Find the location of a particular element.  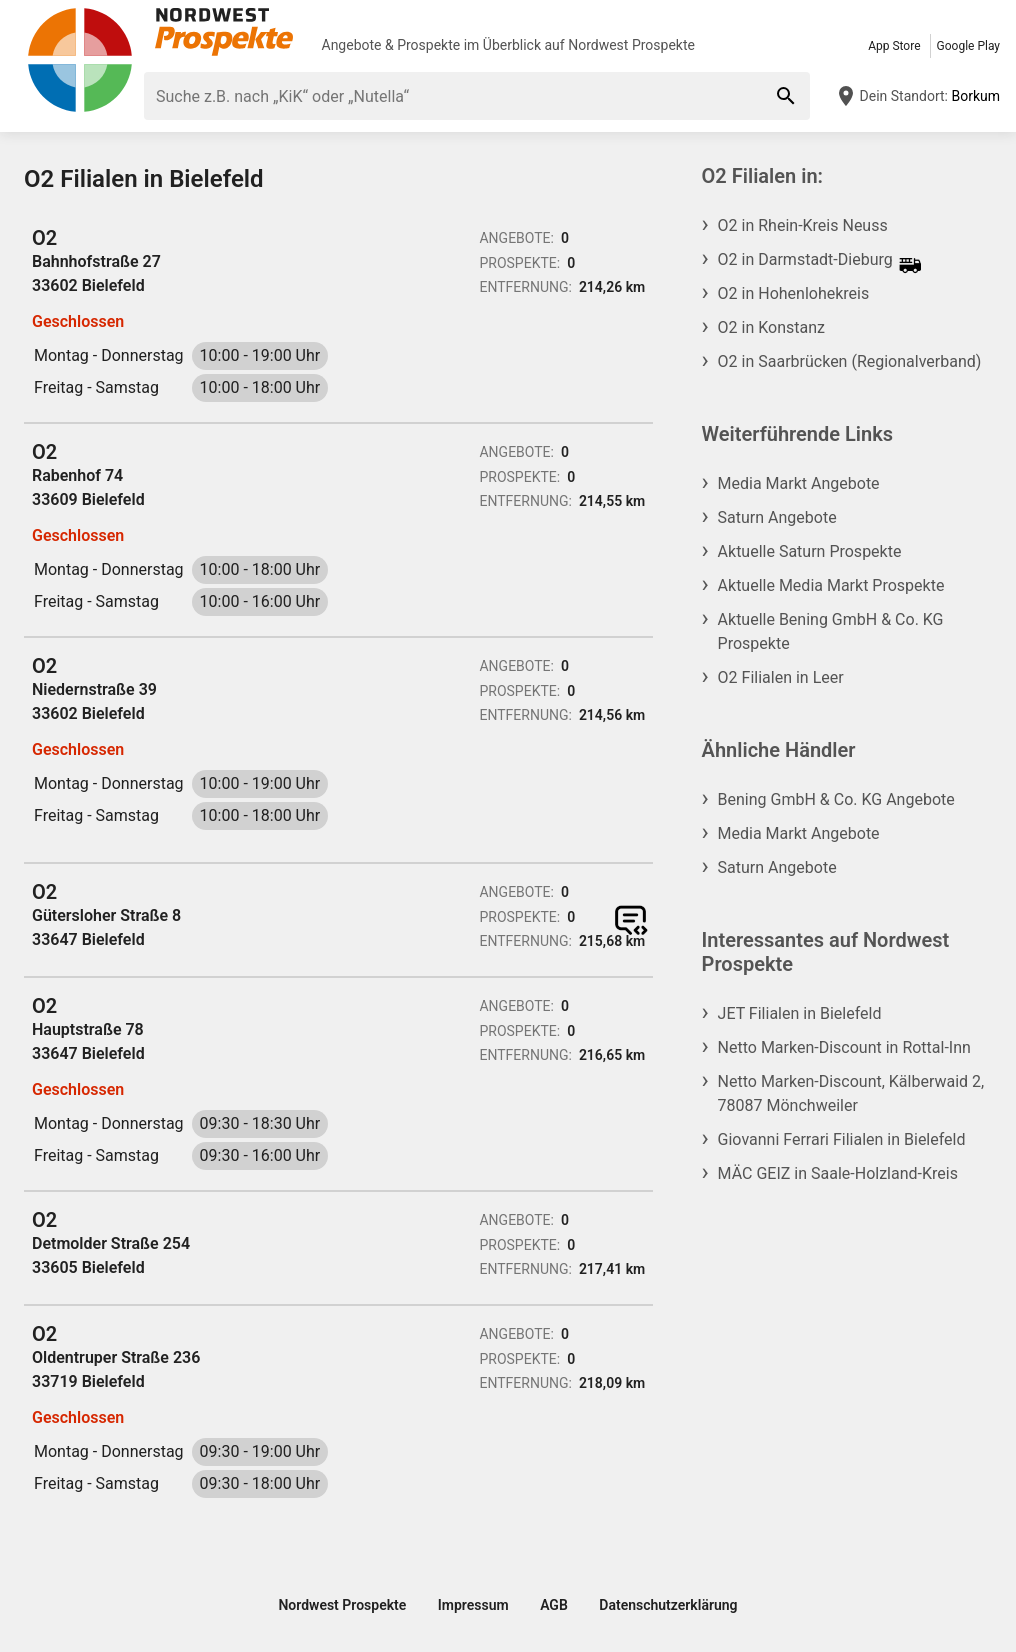

indicates emergency services or fire department is located at coordinates (909, 264).